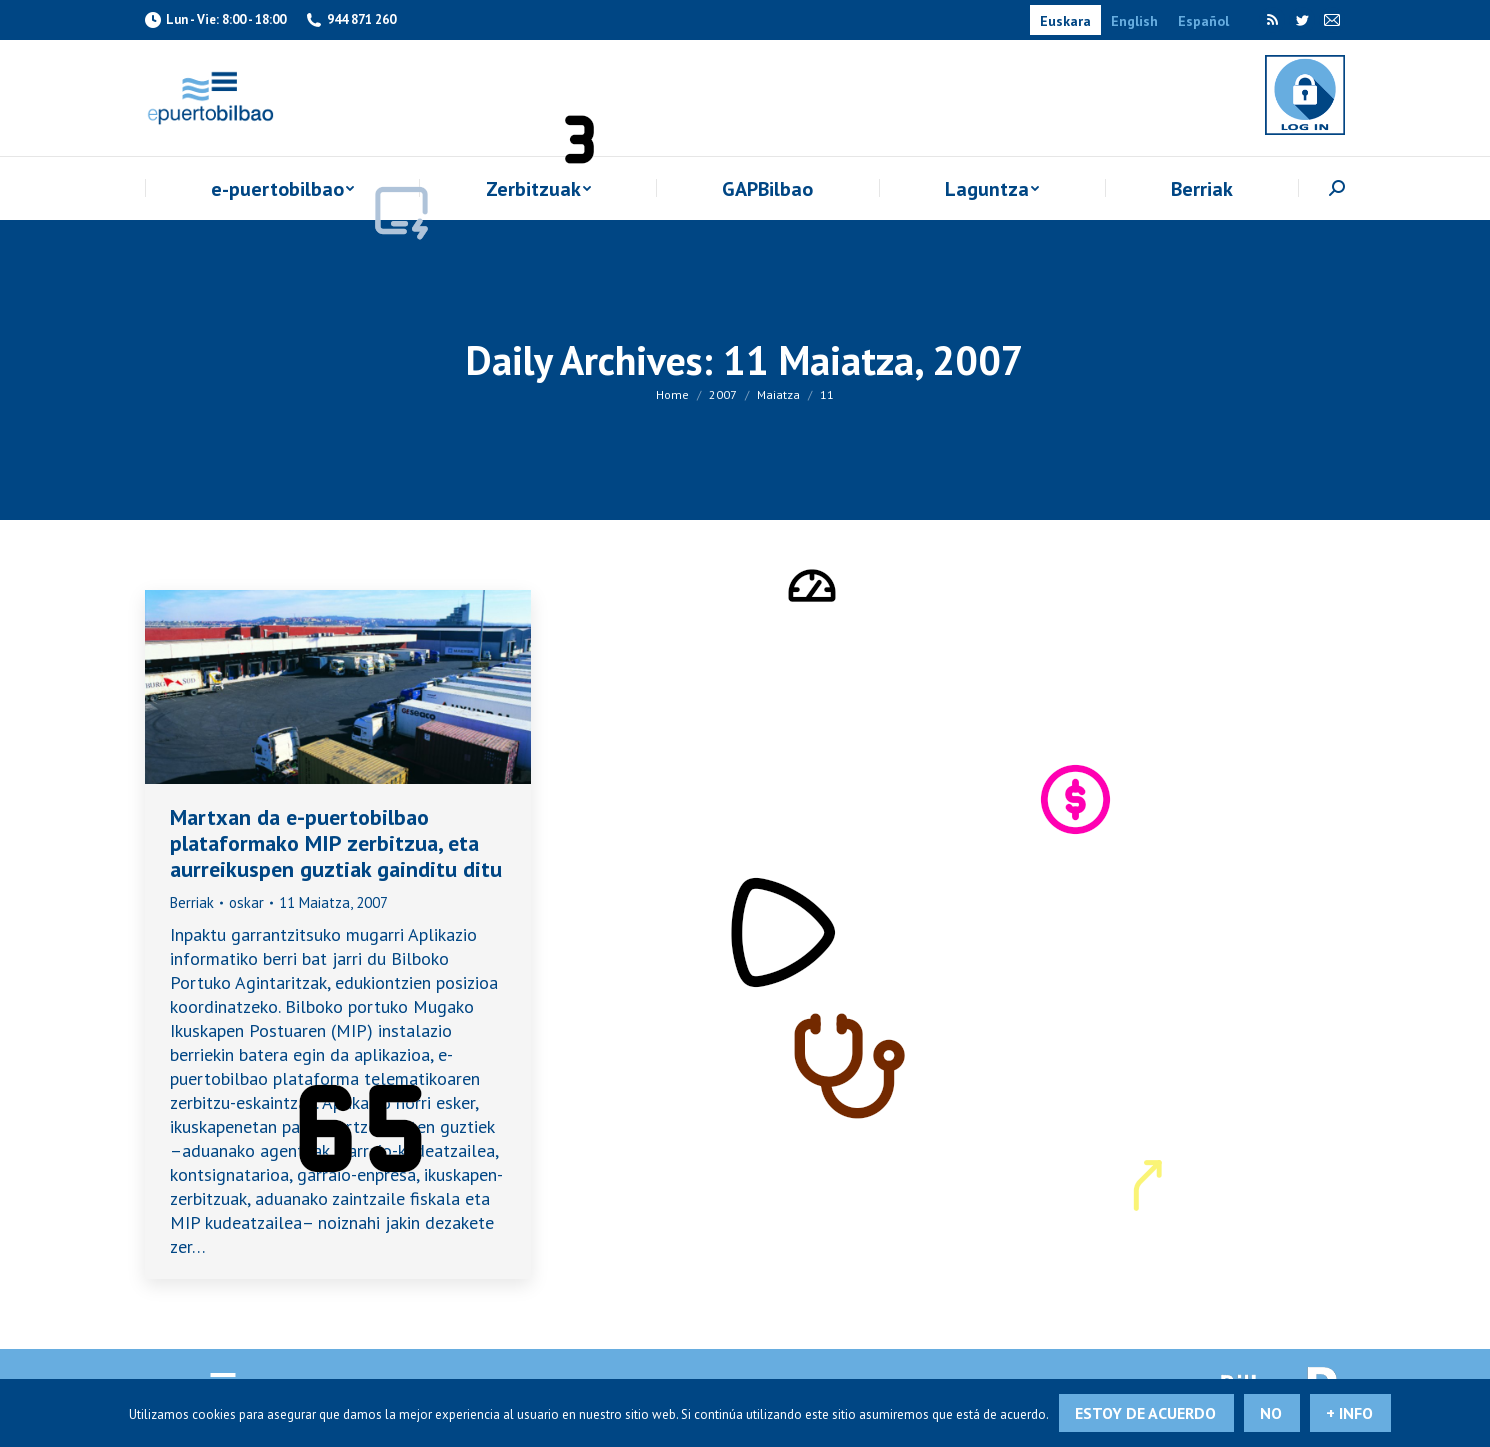 The width and height of the screenshot is (1490, 1447). What do you see at coordinates (360, 1128) in the screenshot?
I see `displays the number 65 as a label or badge` at bounding box center [360, 1128].